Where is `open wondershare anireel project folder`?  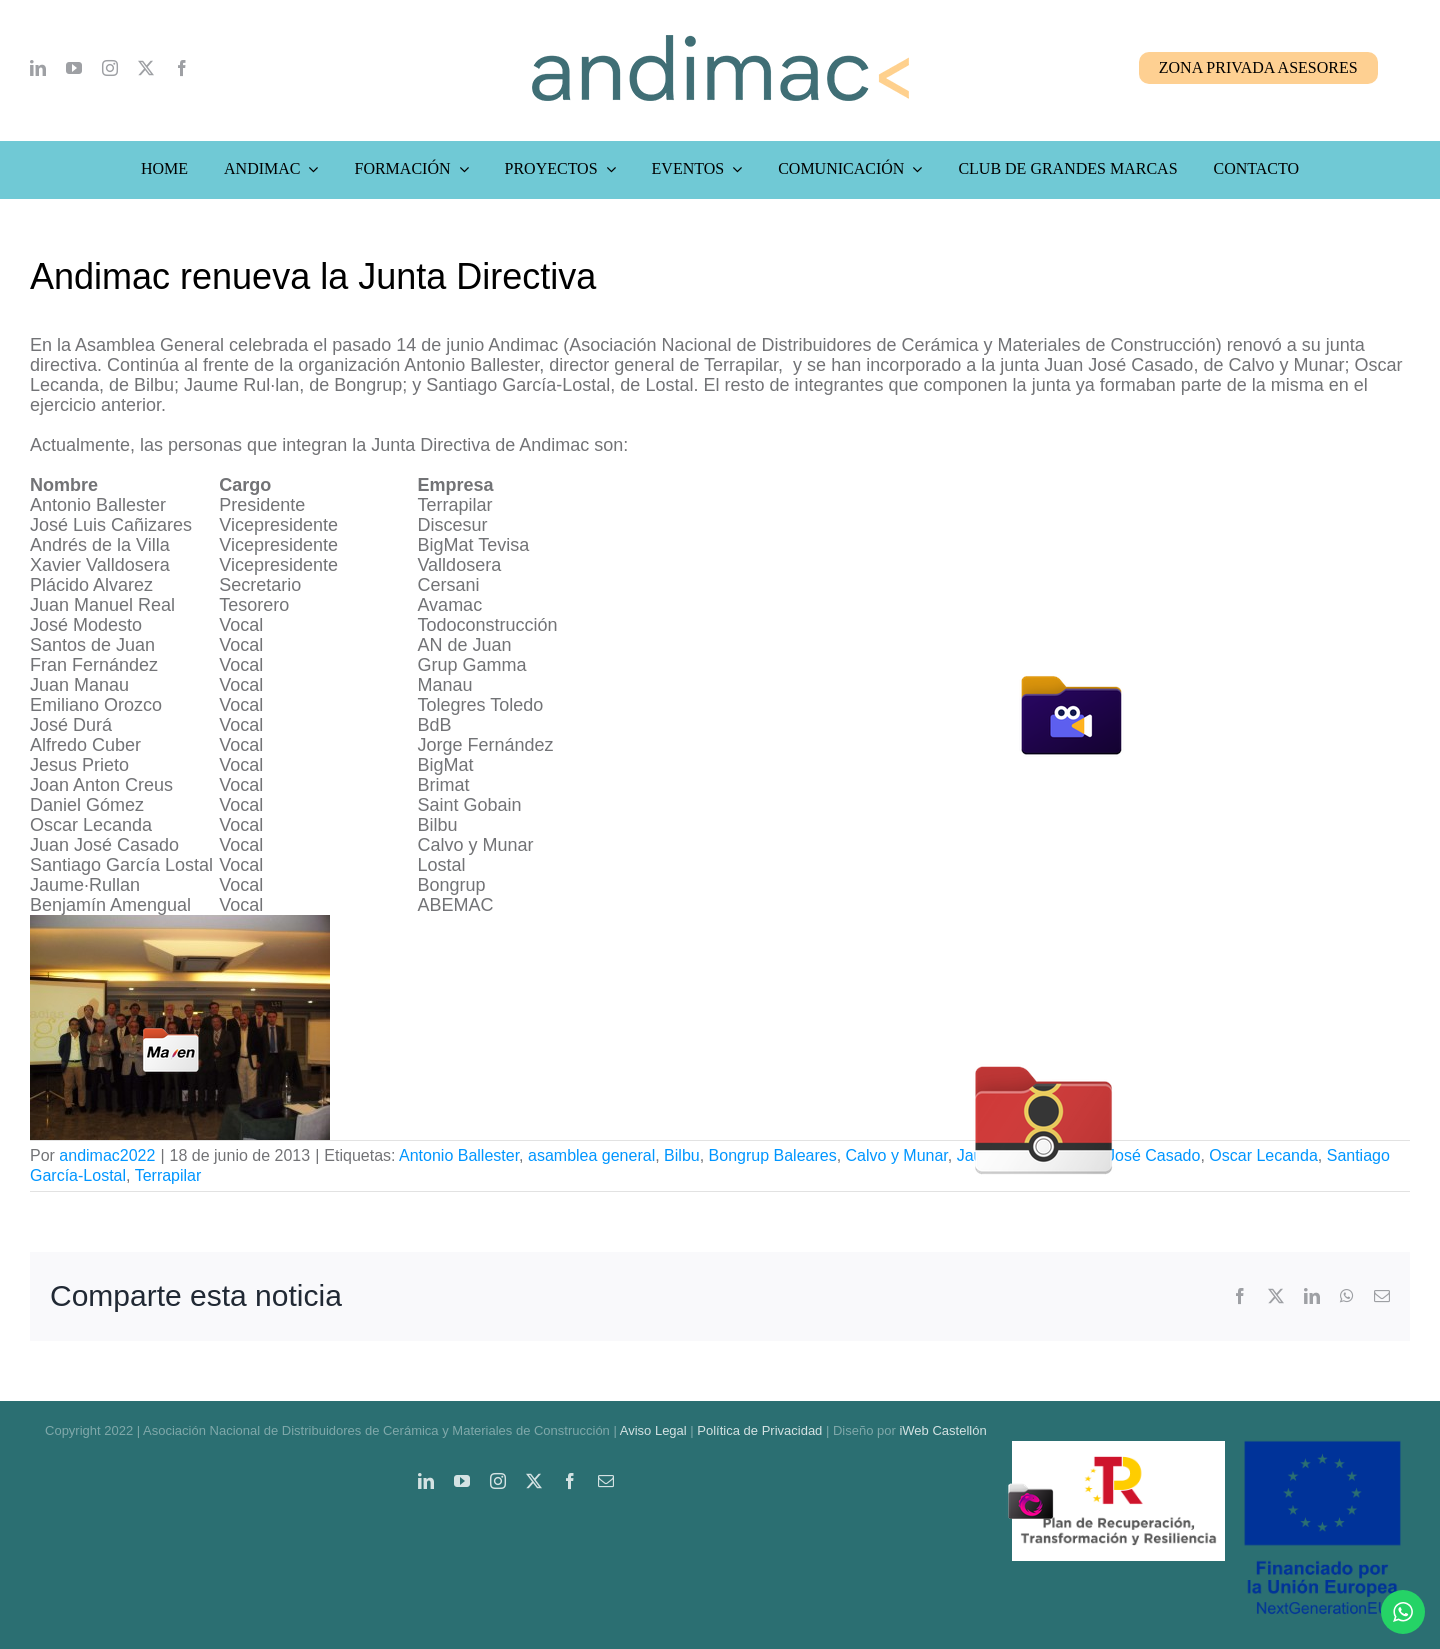 open wondershare anireel project folder is located at coordinates (1071, 718).